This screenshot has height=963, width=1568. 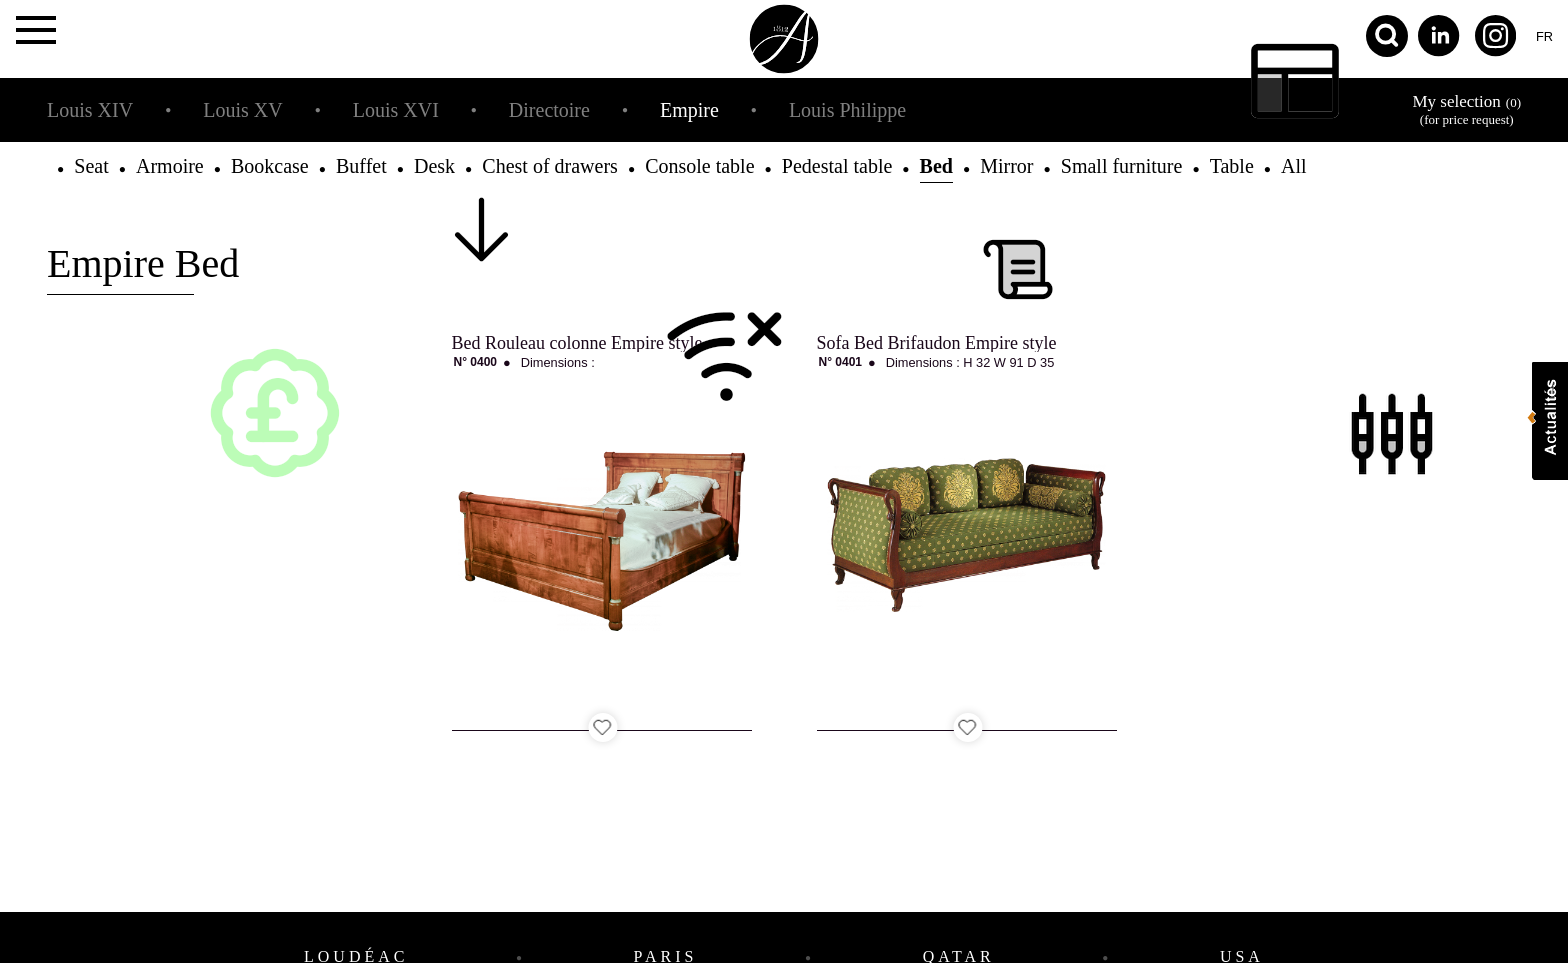 What do you see at coordinates (1392, 434) in the screenshot?
I see `configure audio or video input connections` at bounding box center [1392, 434].